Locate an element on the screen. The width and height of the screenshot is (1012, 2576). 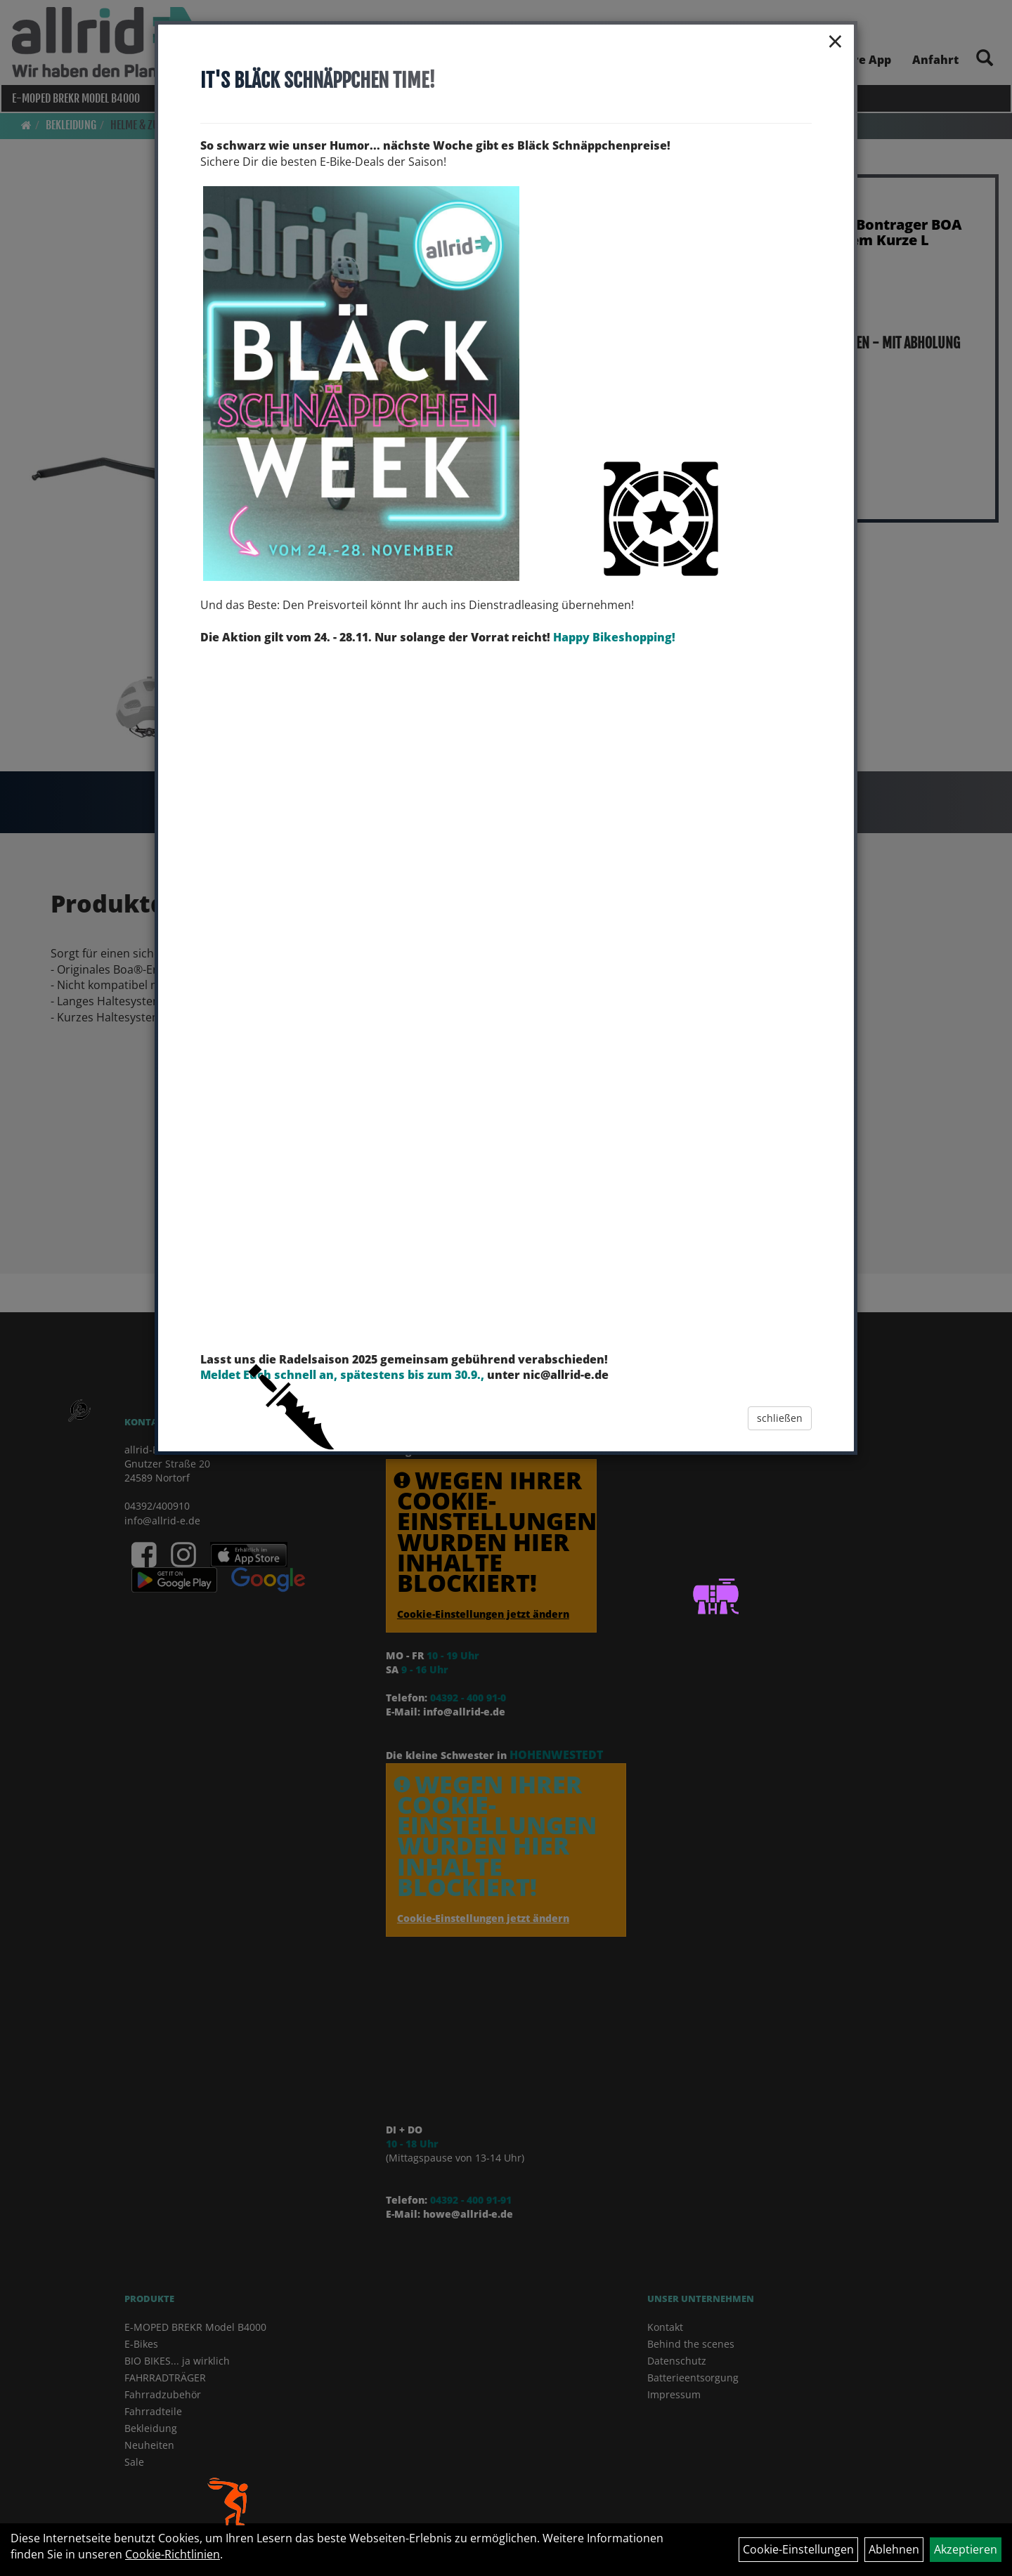
equip a knife or melee weapon is located at coordinates (291, 1406).